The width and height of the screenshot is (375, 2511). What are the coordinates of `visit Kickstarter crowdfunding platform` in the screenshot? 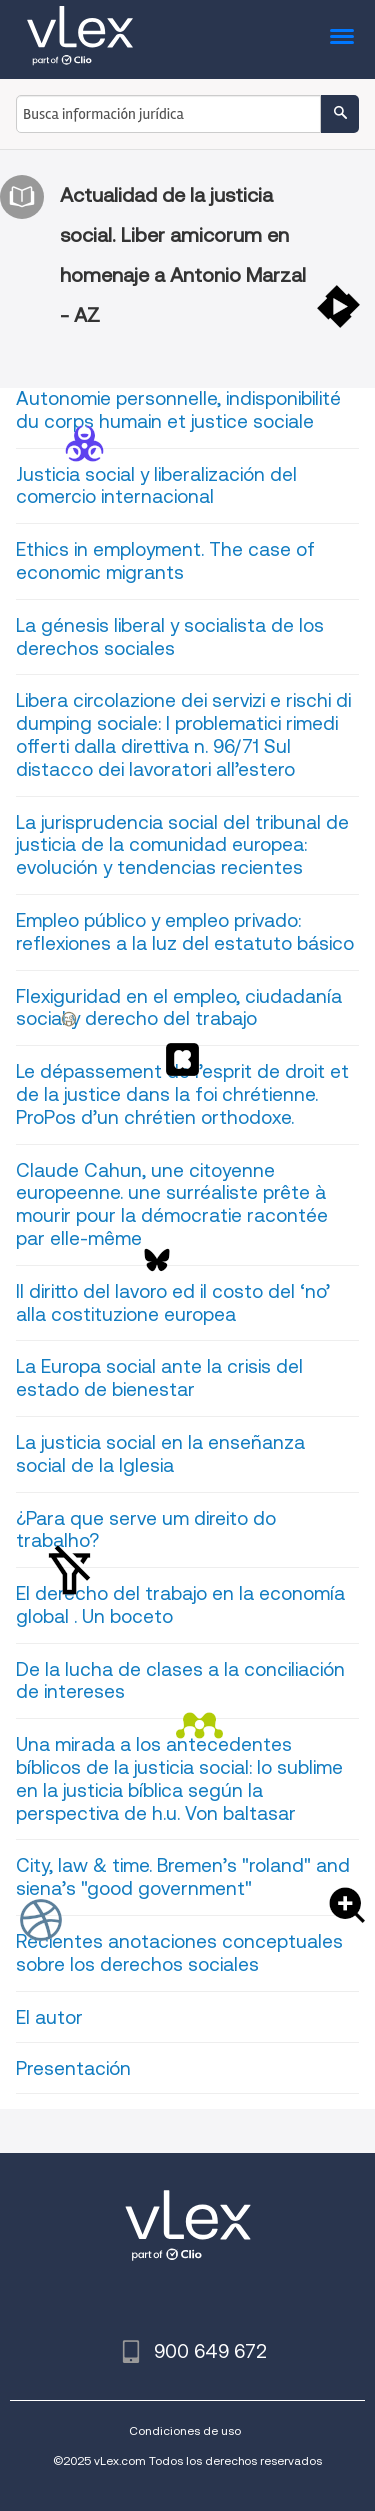 It's located at (182, 1059).